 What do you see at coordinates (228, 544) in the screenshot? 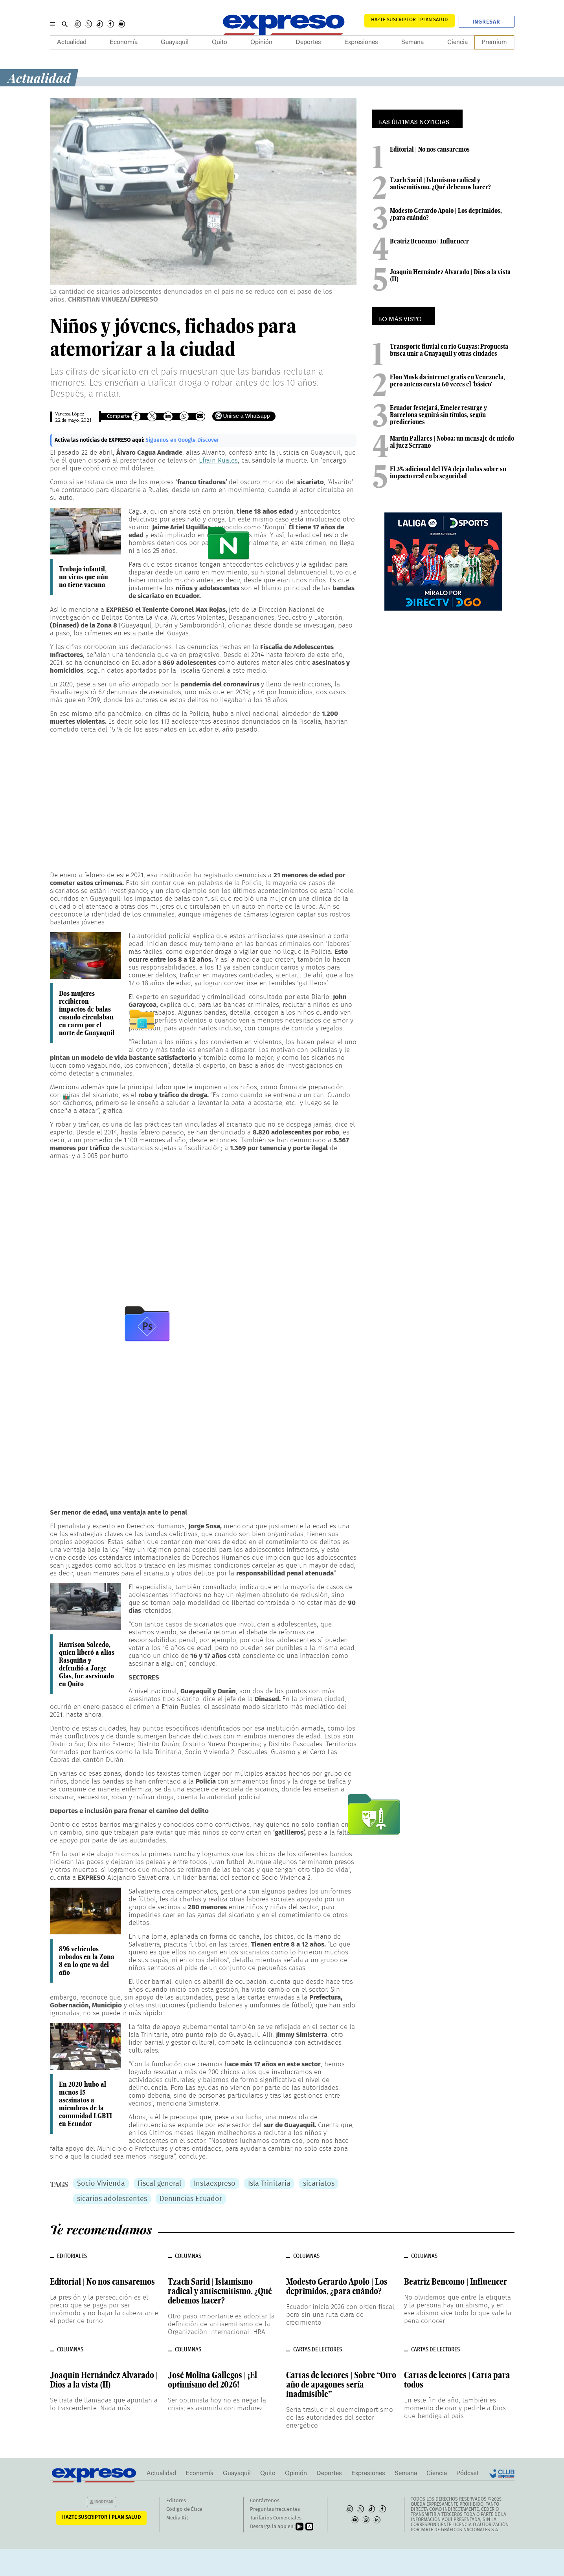
I see `open nginx configuration files folder` at bounding box center [228, 544].